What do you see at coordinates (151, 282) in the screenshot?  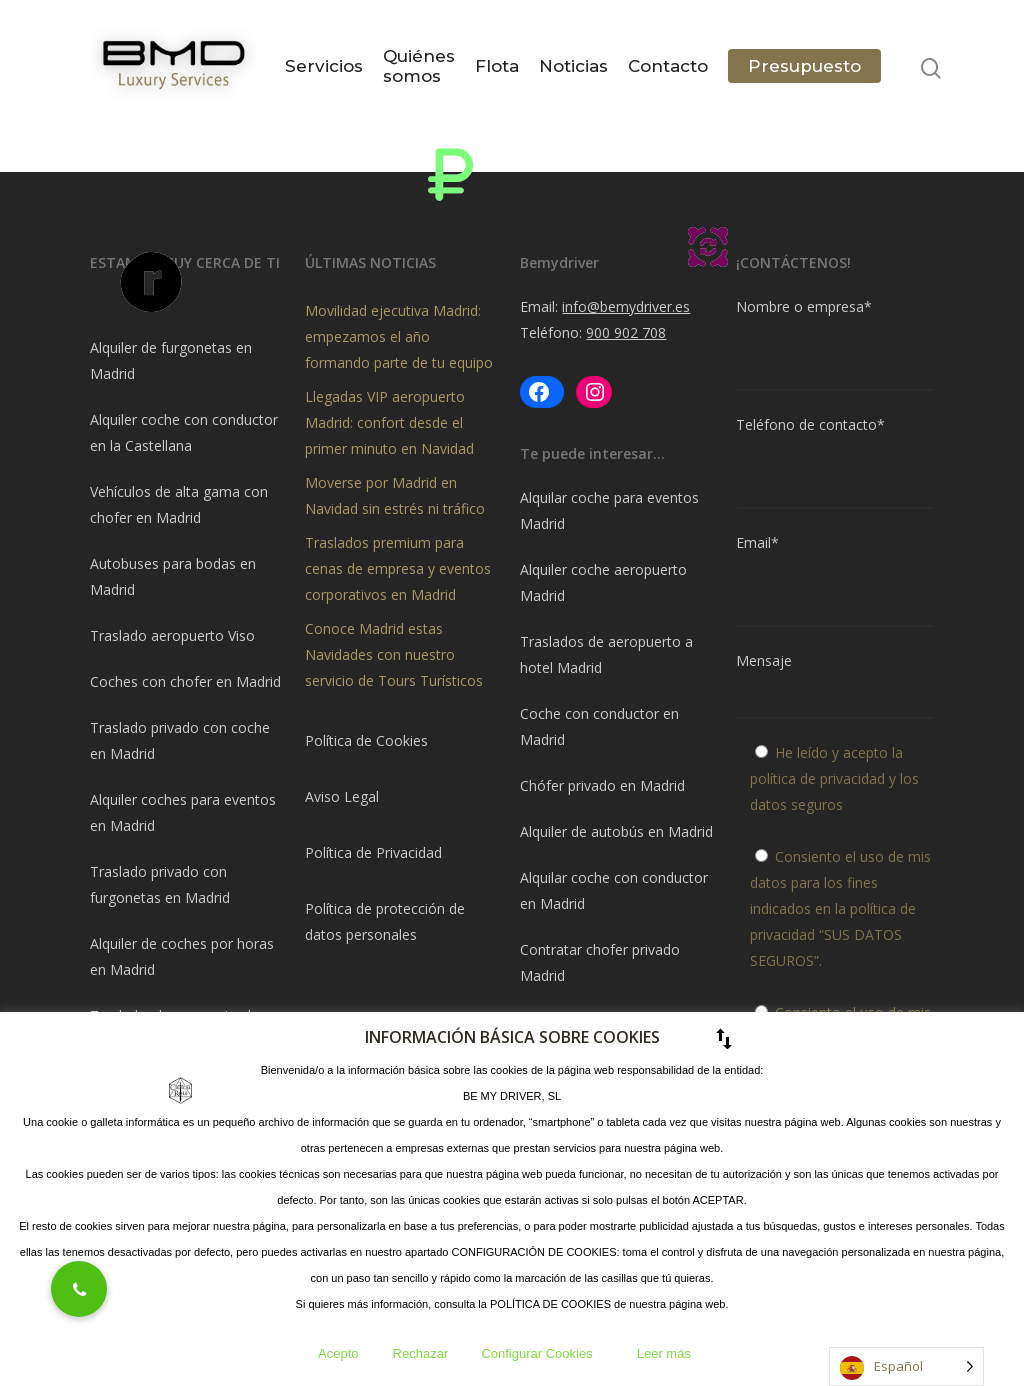 I see `open ravelry app or website` at bounding box center [151, 282].